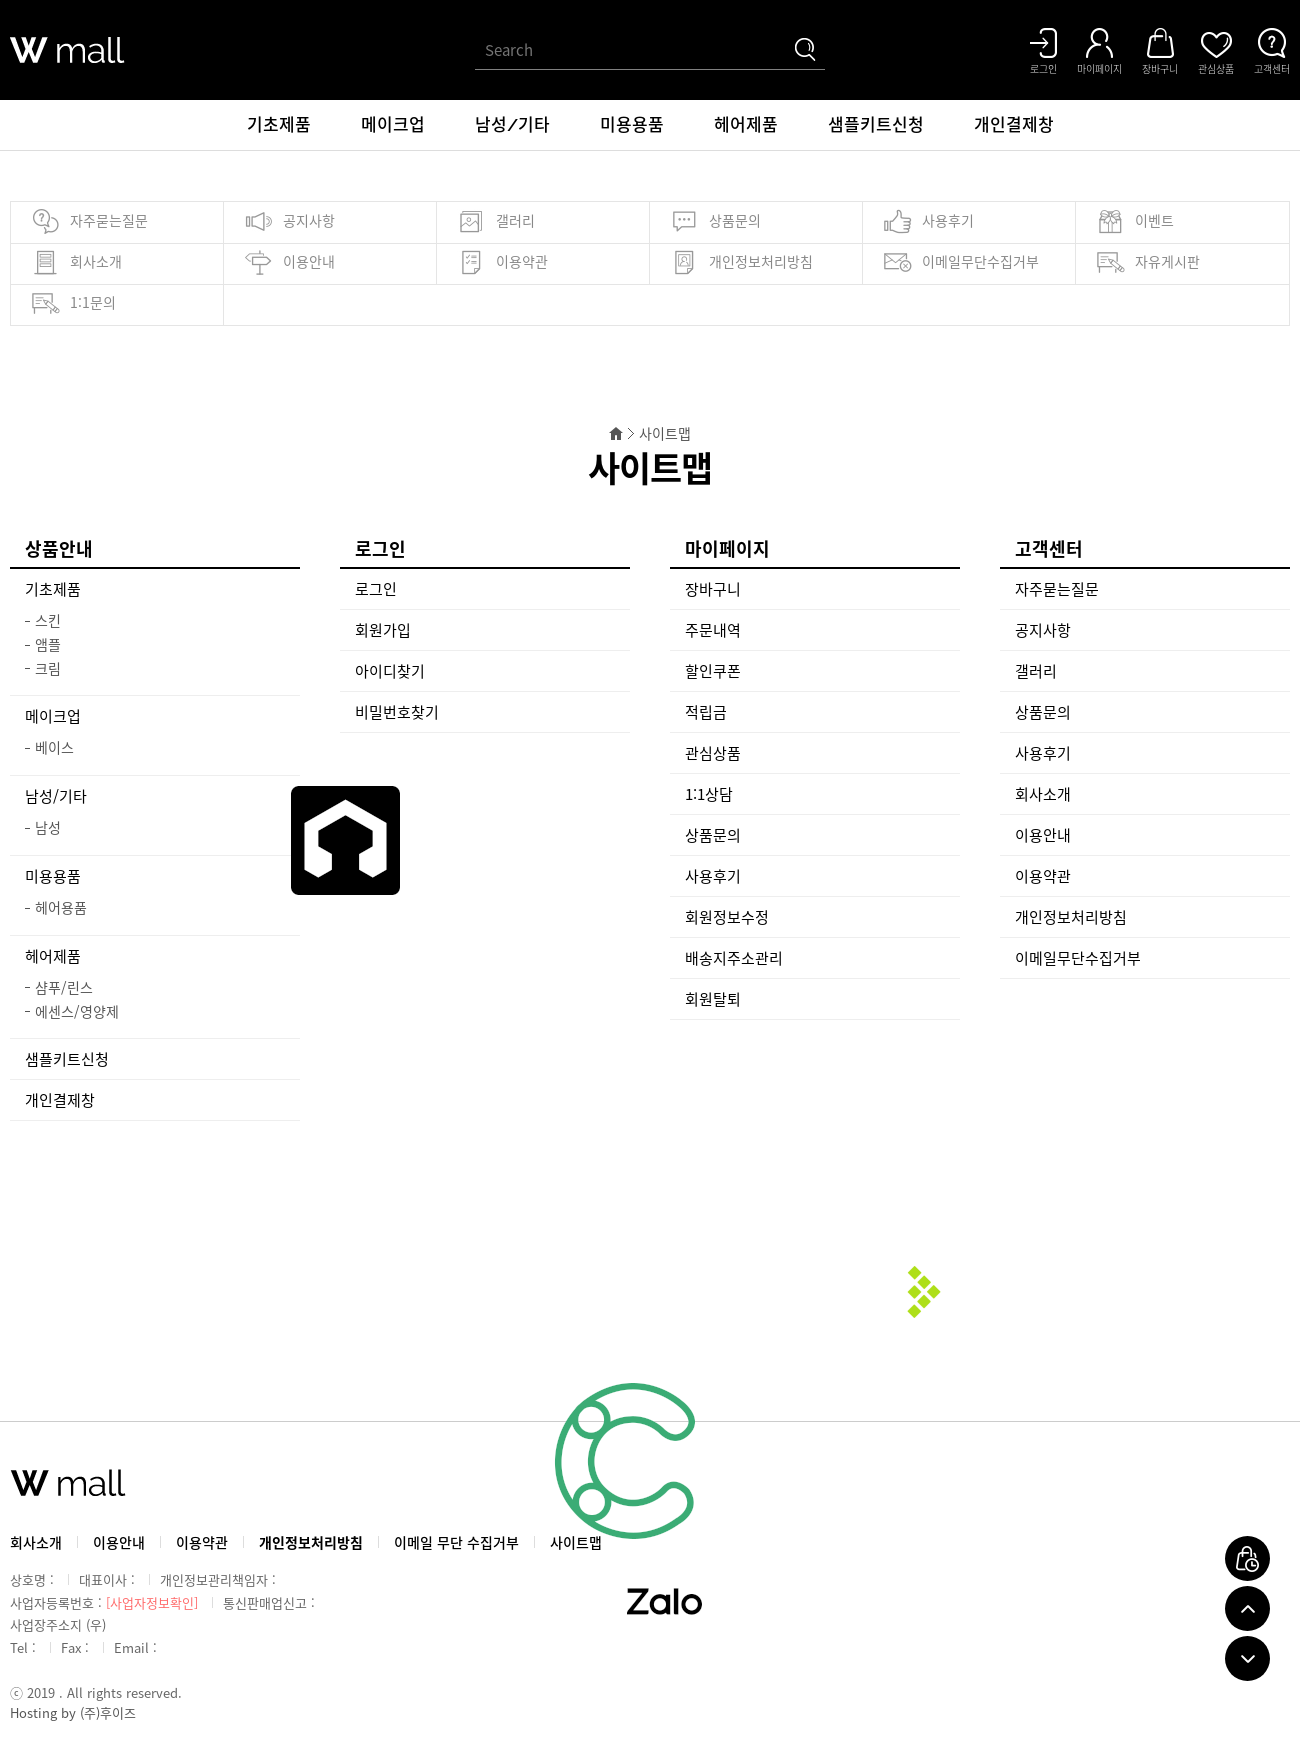 The width and height of the screenshot is (1300, 1762). What do you see at coordinates (664, 1601) in the screenshot?
I see `open Zalo messaging app` at bounding box center [664, 1601].